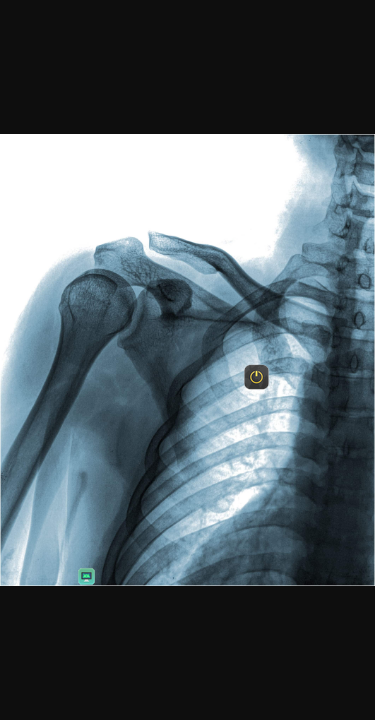  What do you see at coordinates (86, 576) in the screenshot?
I see `launch qtscrcpy to mirror android device to desktop` at bounding box center [86, 576].